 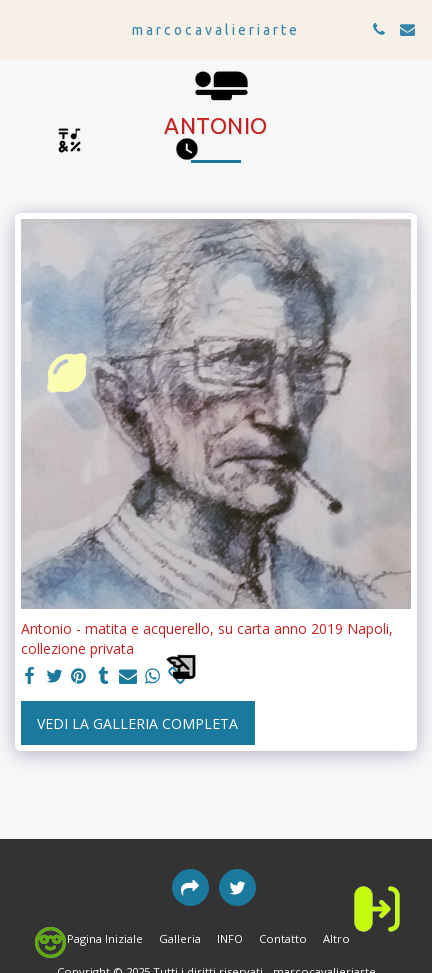 What do you see at coordinates (221, 84) in the screenshot?
I see `indicates flat-bed seat available on flight` at bounding box center [221, 84].